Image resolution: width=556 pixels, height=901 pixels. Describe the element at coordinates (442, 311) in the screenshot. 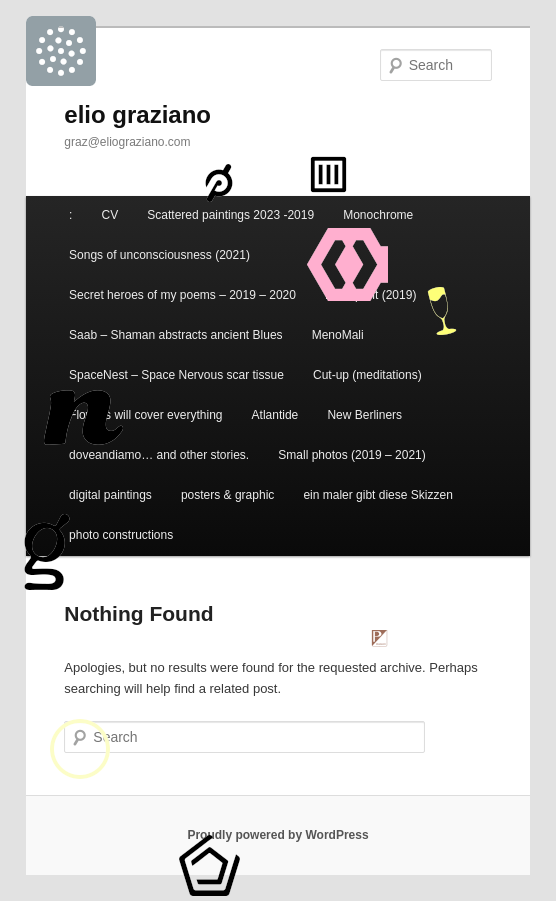

I see `wine compatibility layer application logo` at that location.